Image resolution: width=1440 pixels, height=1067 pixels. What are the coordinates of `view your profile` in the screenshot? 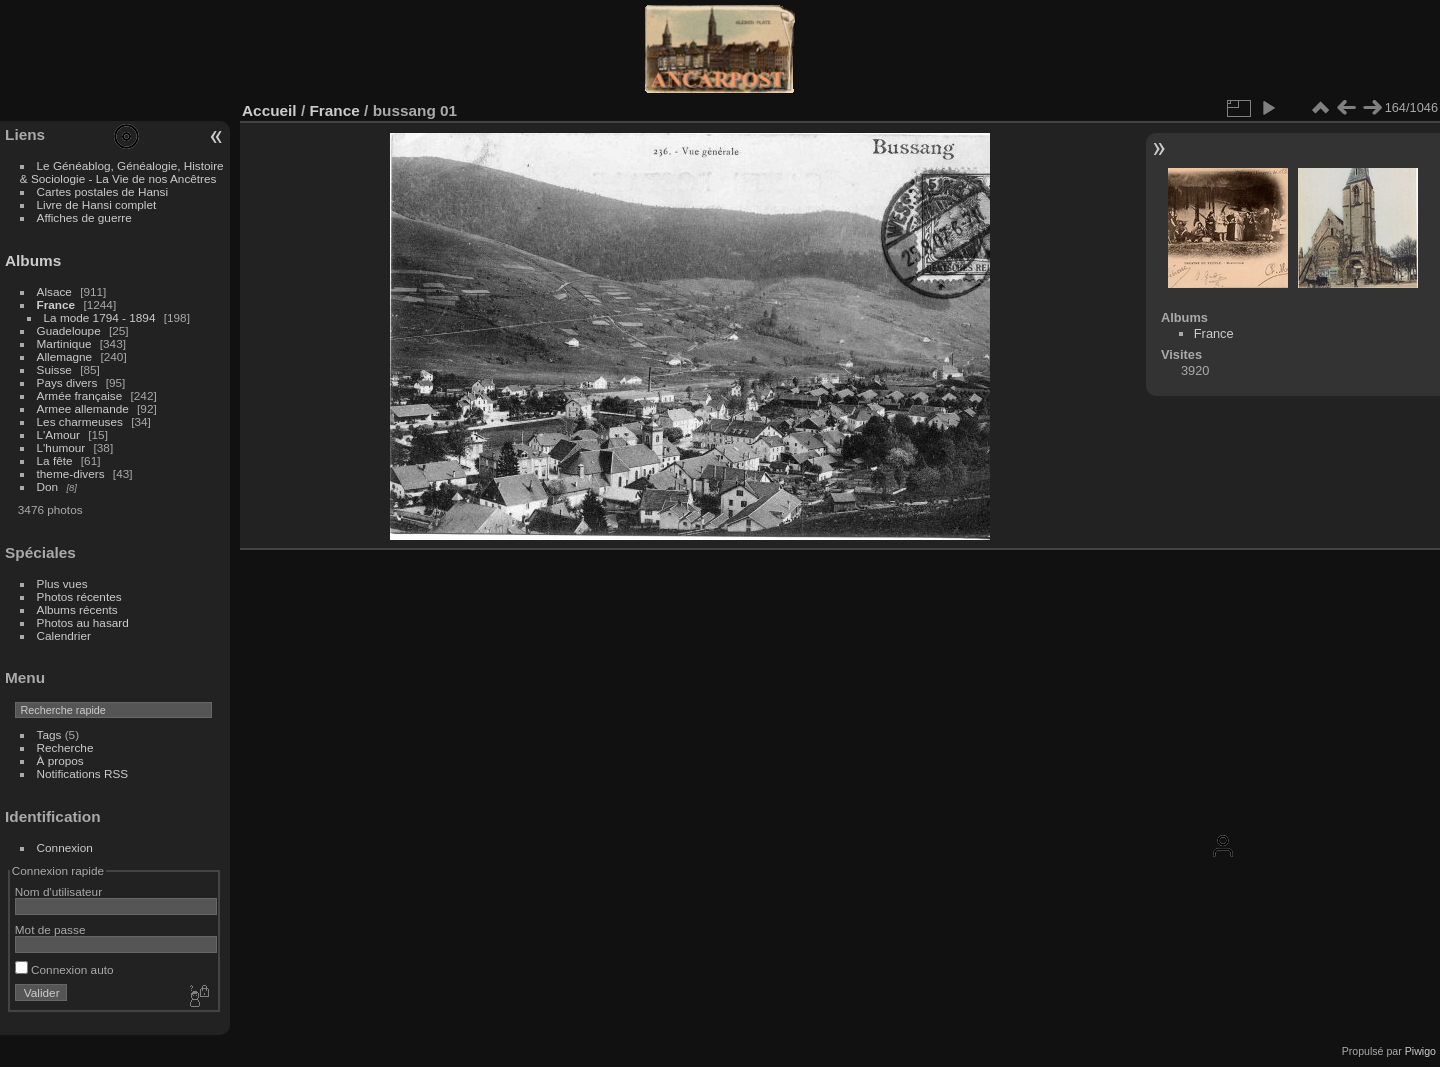 It's located at (1223, 846).